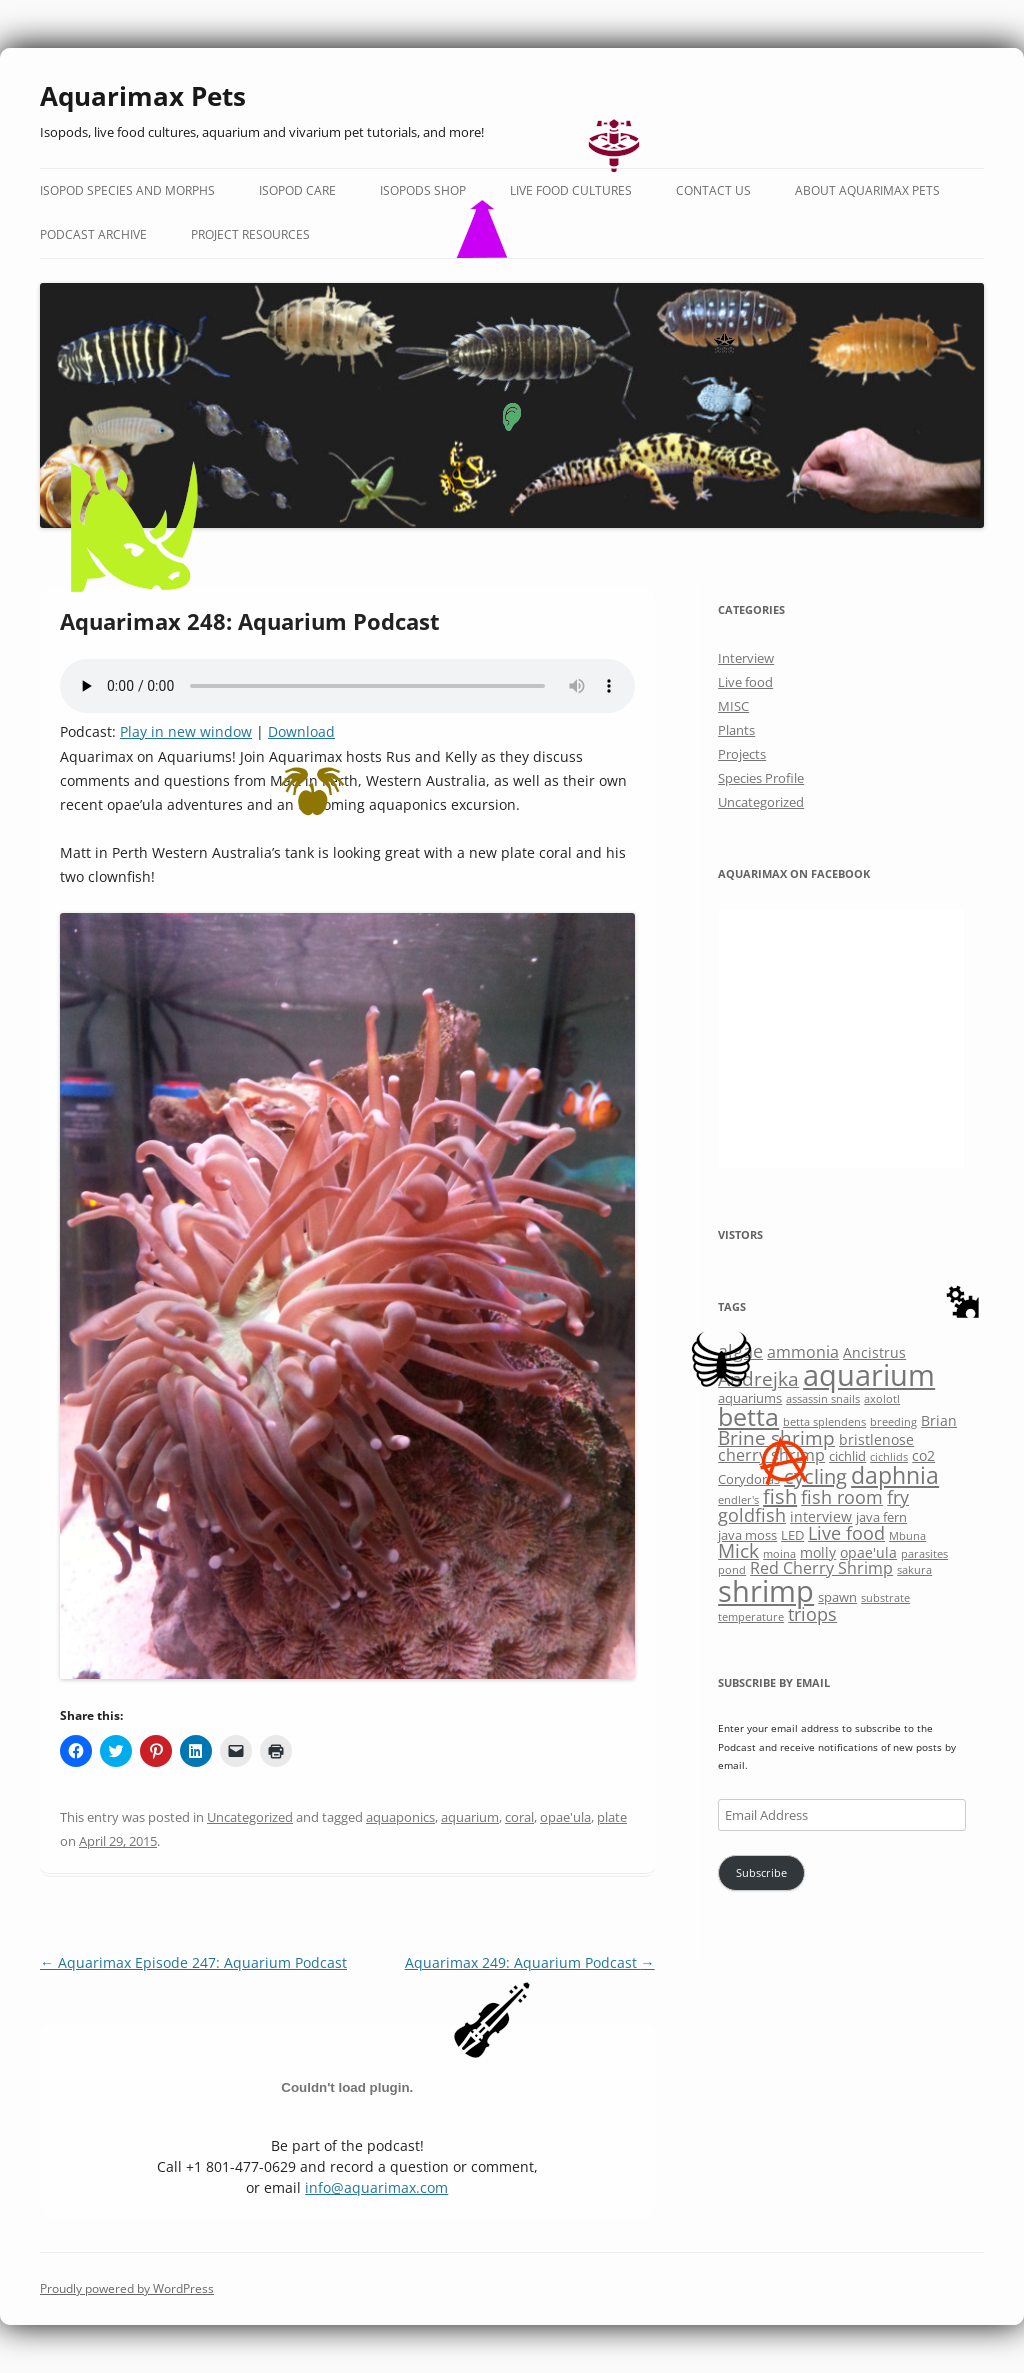  I want to click on indicates a trap or deceptive reward in gameplay, so click(312, 788).